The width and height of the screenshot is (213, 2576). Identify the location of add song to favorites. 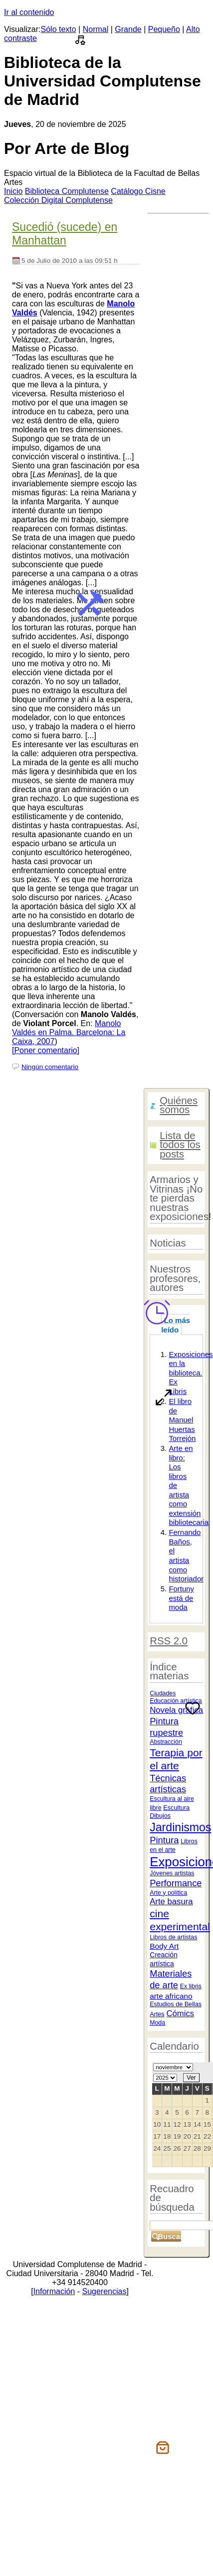
(80, 39).